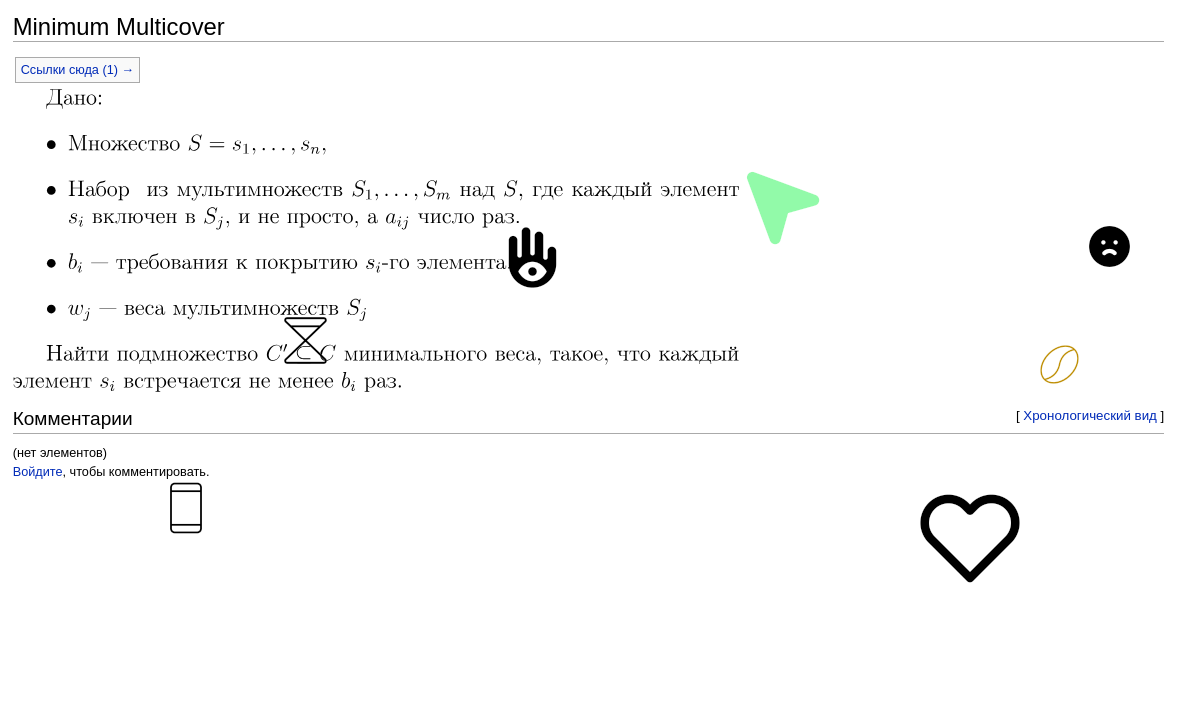 Image resolution: width=1177 pixels, height=720 pixels. I want to click on add item to favorites, so click(970, 538).